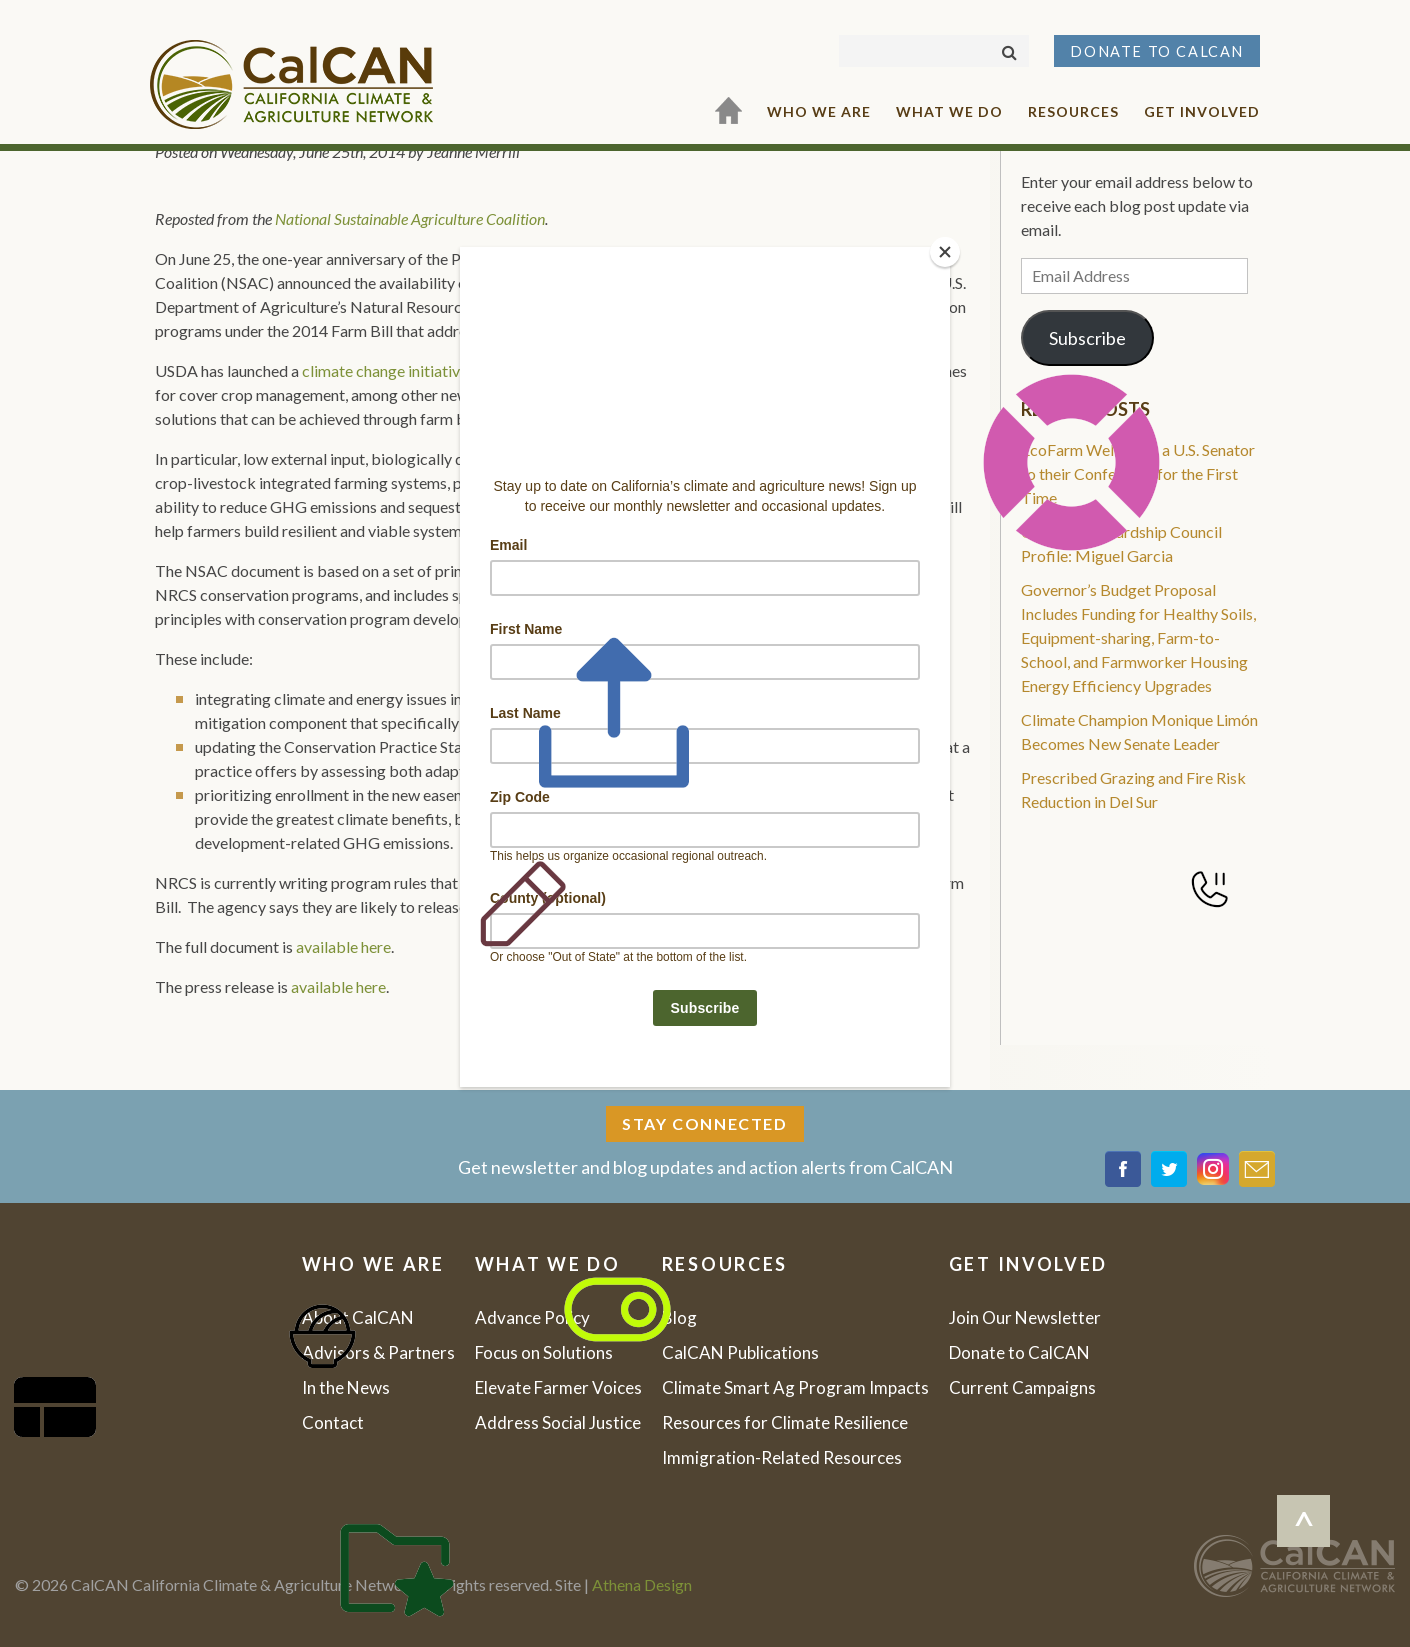  What do you see at coordinates (614, 719) in the screenshot?
I see `upload a file or document` at bounding box center [614, 719].